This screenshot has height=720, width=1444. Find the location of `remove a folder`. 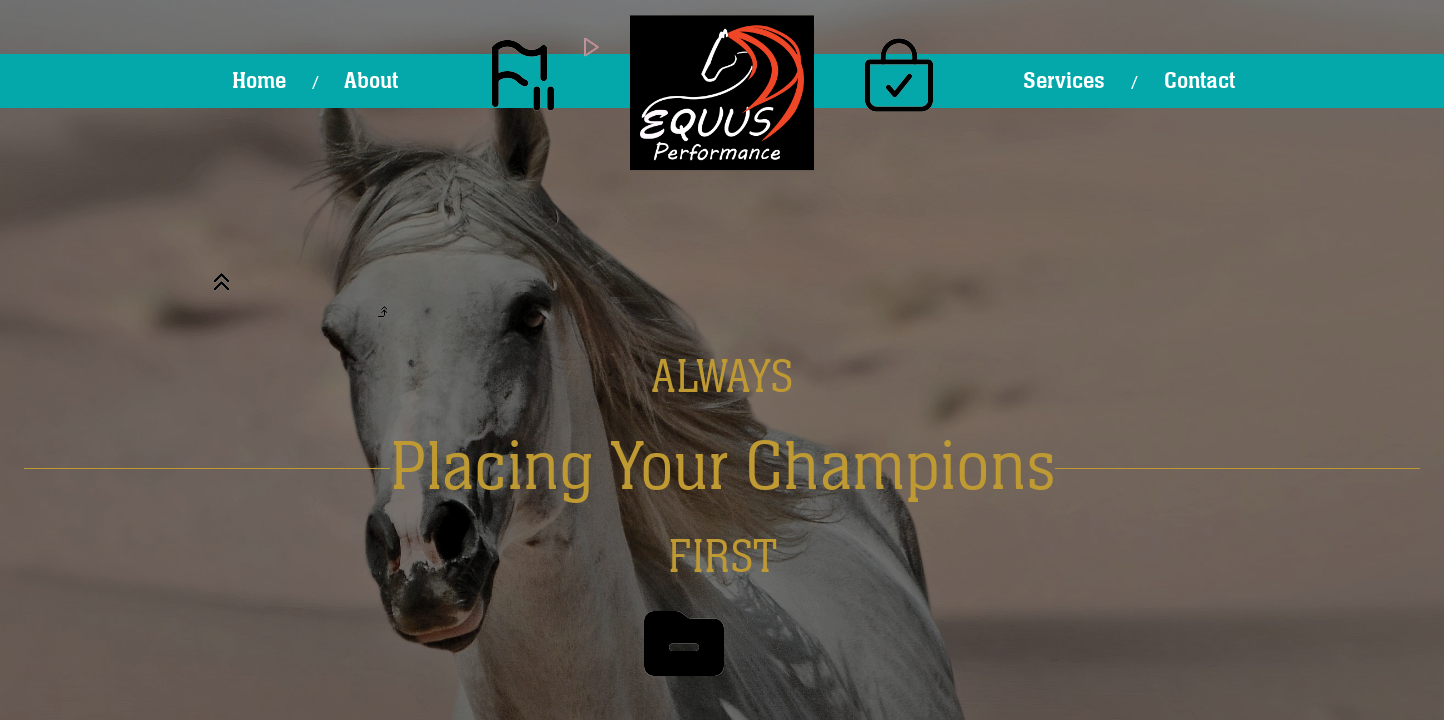

remove a folder is located at coordinates (684, 646).